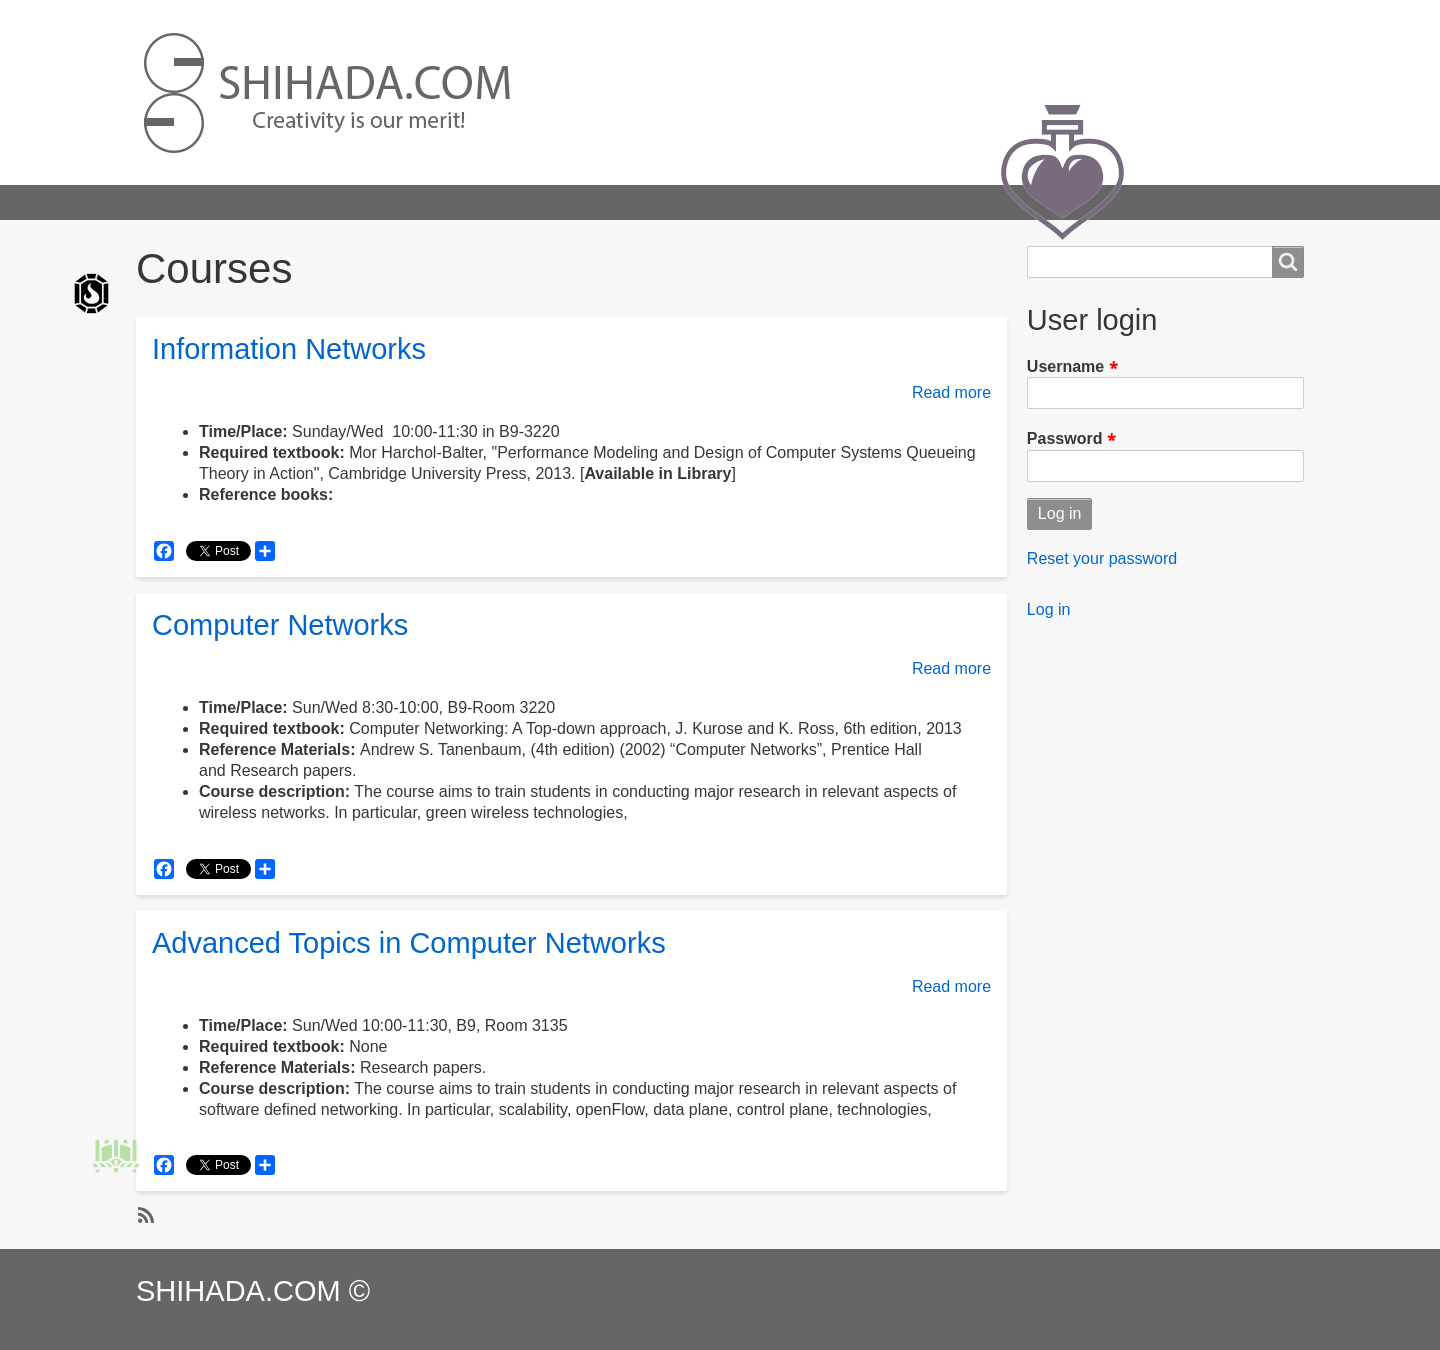 This screenshot has width=1440, height=1350. Describe the element at coordinates (116, 1155) in the screenshot. I see `select dwarf king character or class` at that location.